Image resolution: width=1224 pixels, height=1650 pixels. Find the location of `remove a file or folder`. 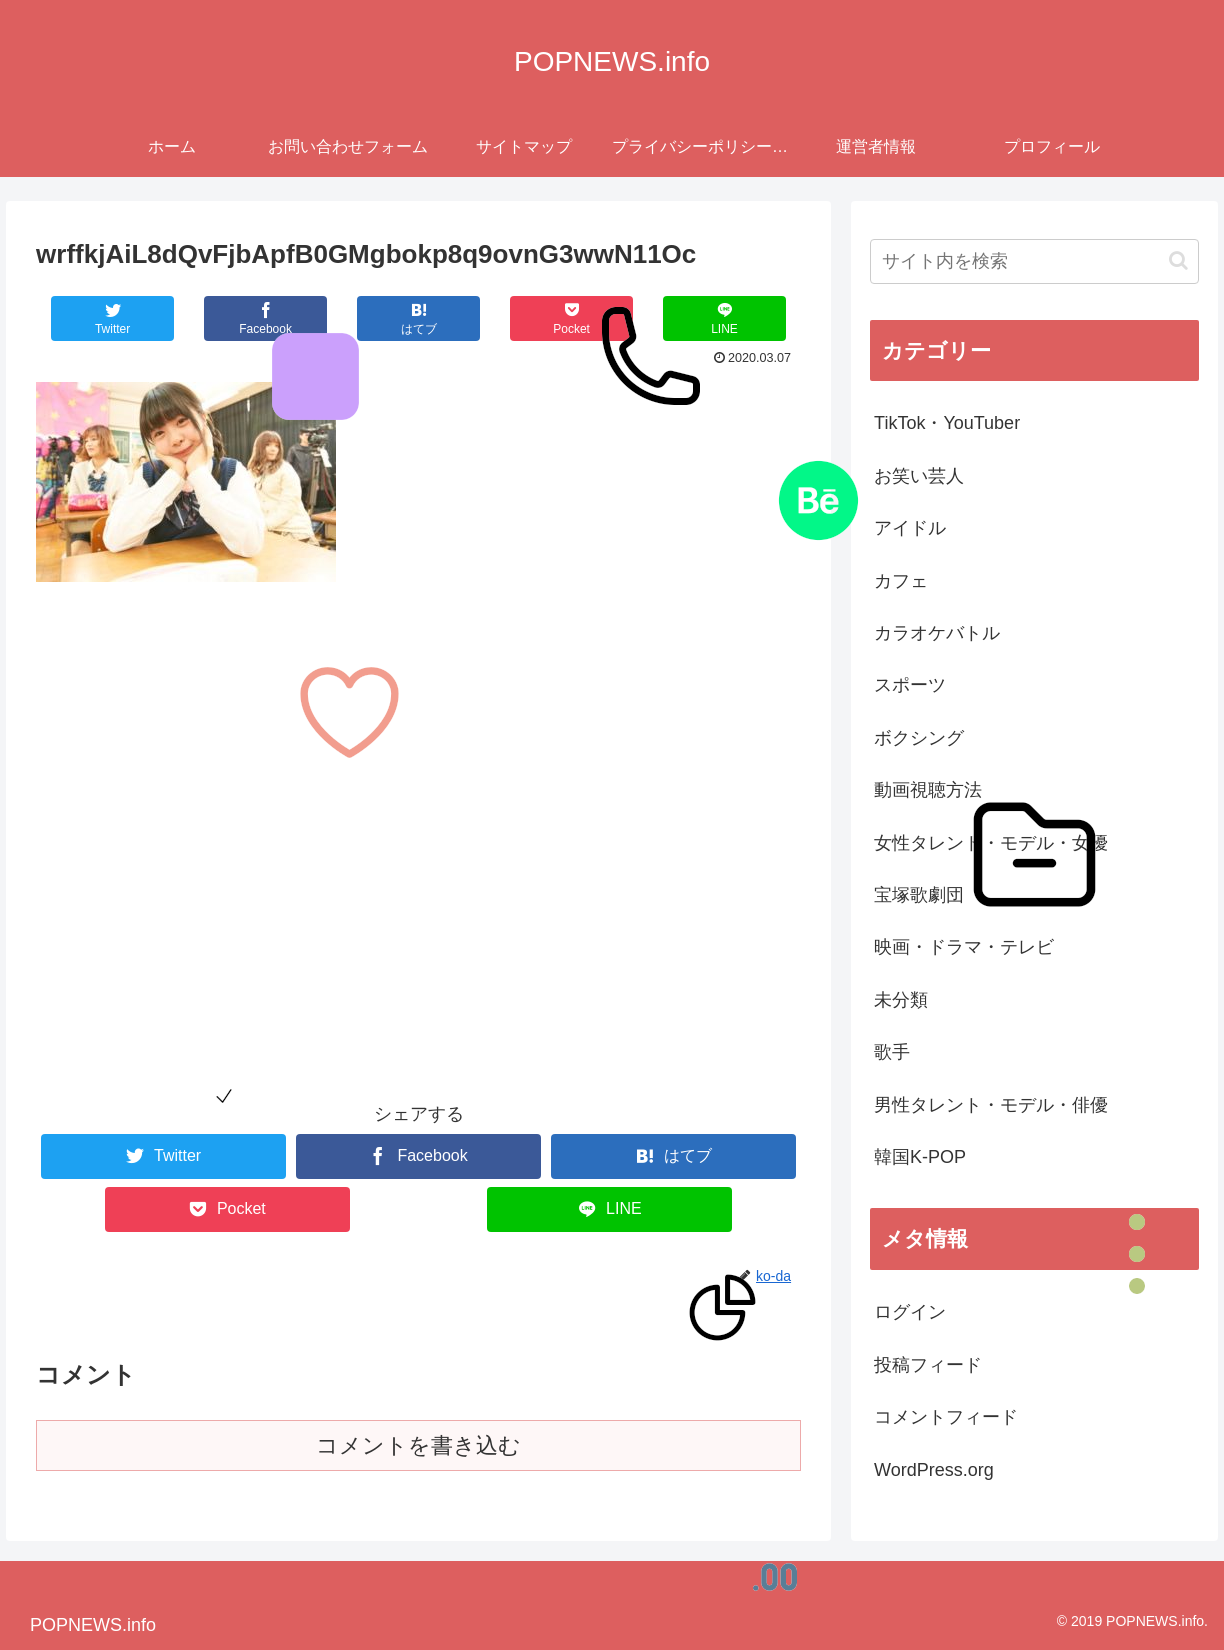

remove a file or folder is located at coordinates (1034, 854).